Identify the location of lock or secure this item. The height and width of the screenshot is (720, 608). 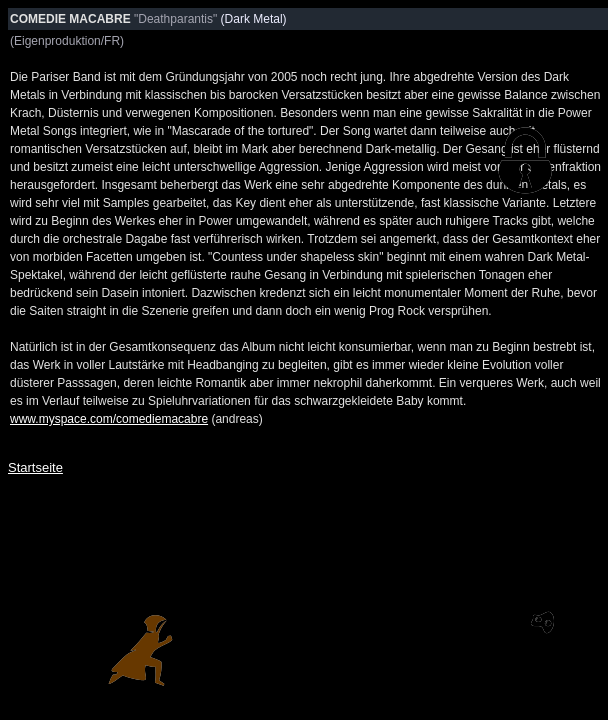
(525, 160).